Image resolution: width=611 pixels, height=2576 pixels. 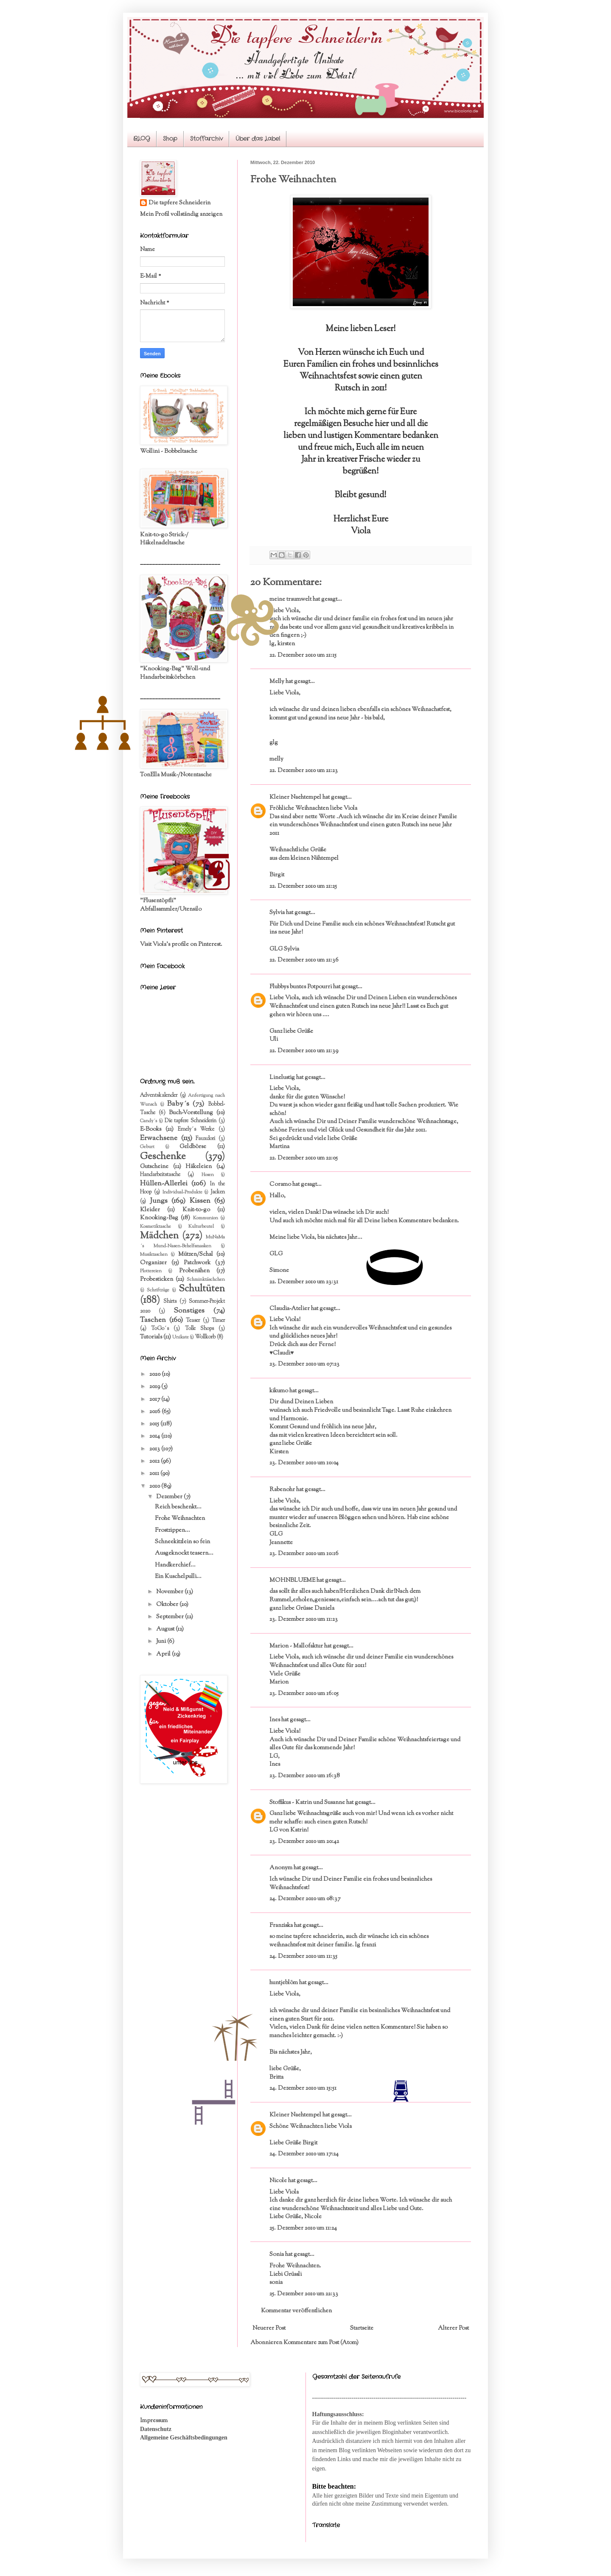 What do you see at coordinates (103, 723) in the screenshot?
I see `view organizational hierarchy or team structure` at bounding box center [103, 723].